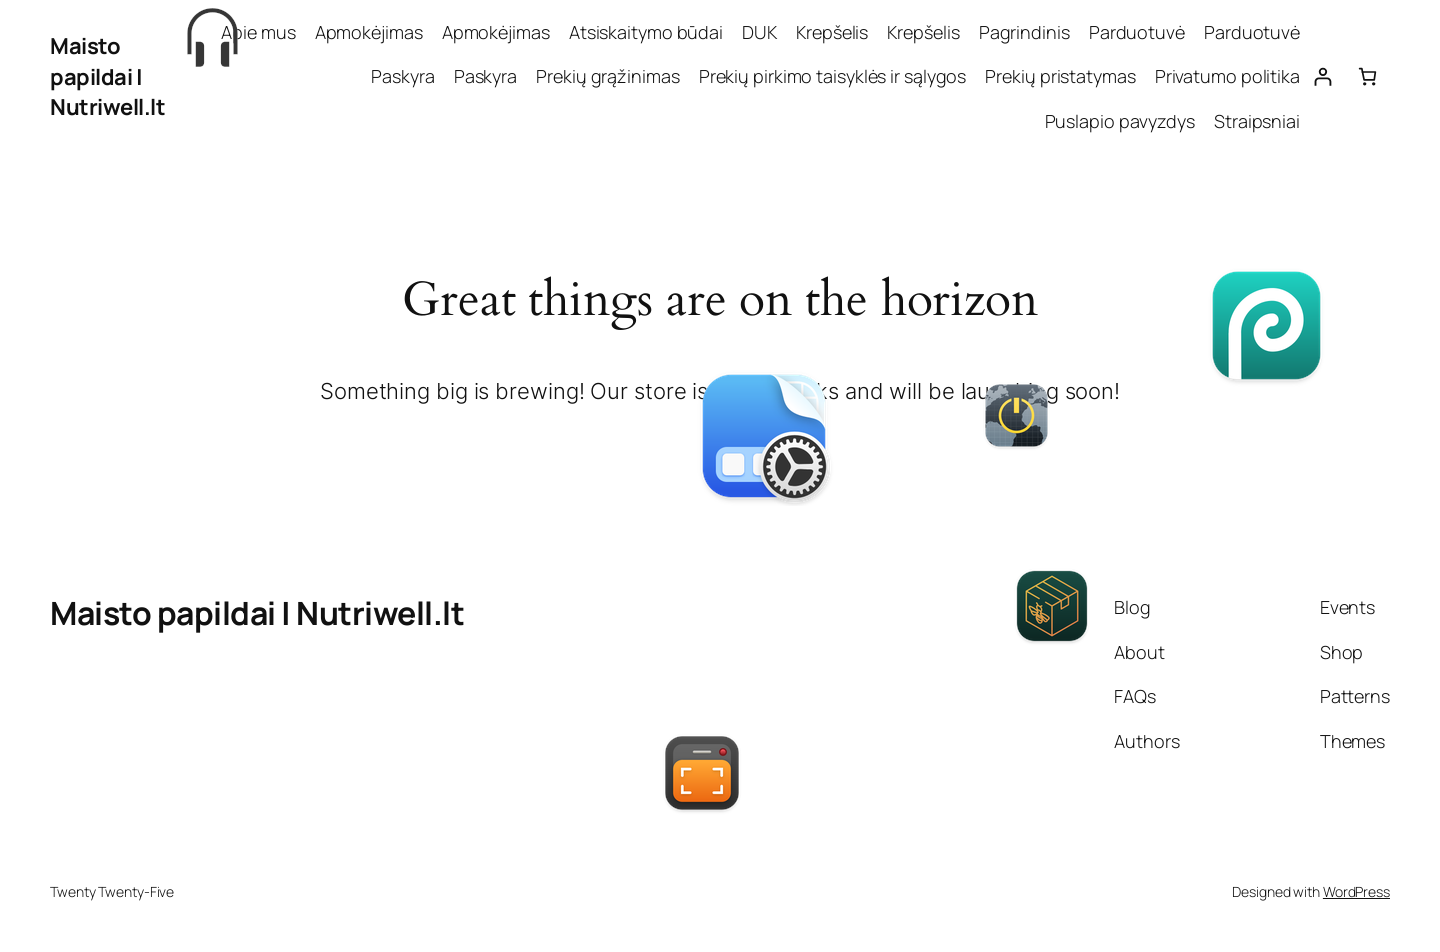 This screenshot has height=952, width=1440. I want to click on open the audio player app, so click(212, 37).